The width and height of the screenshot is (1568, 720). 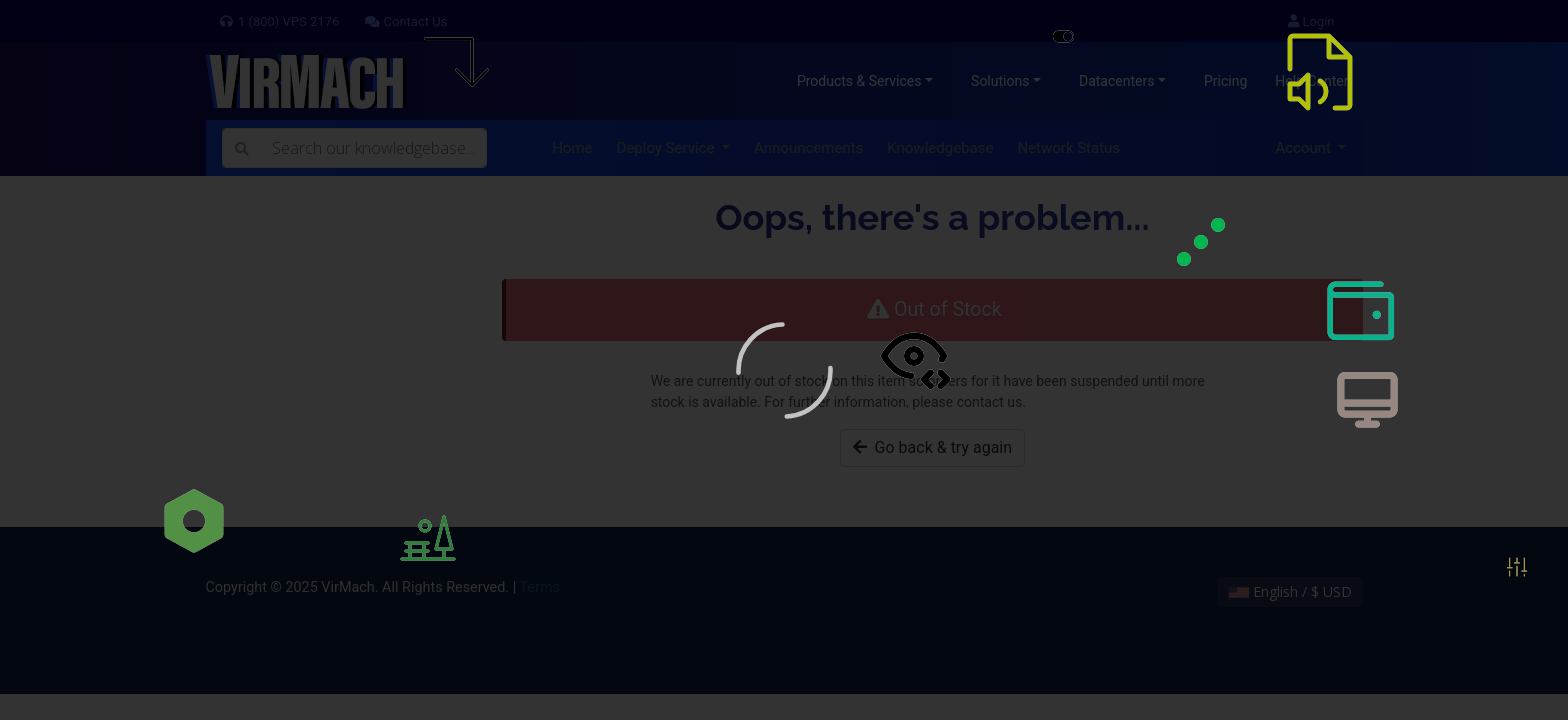 What do you see at coordinates (428, 541) in the screenshot?
I see `view nearby parks` at bounding box center [428, 541].